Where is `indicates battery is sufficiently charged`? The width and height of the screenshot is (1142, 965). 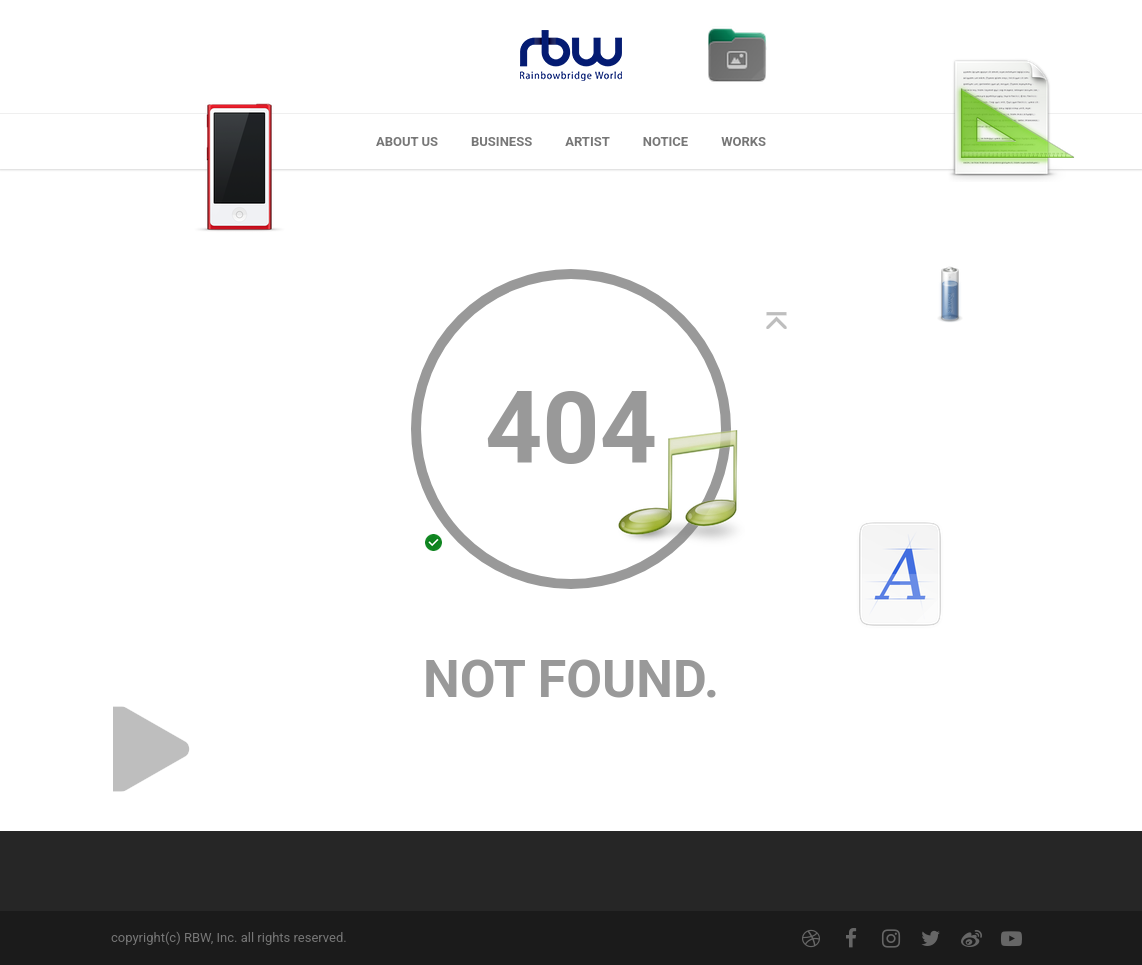 indicates battery is sufficiently charged is located at coordinates (950, 295).